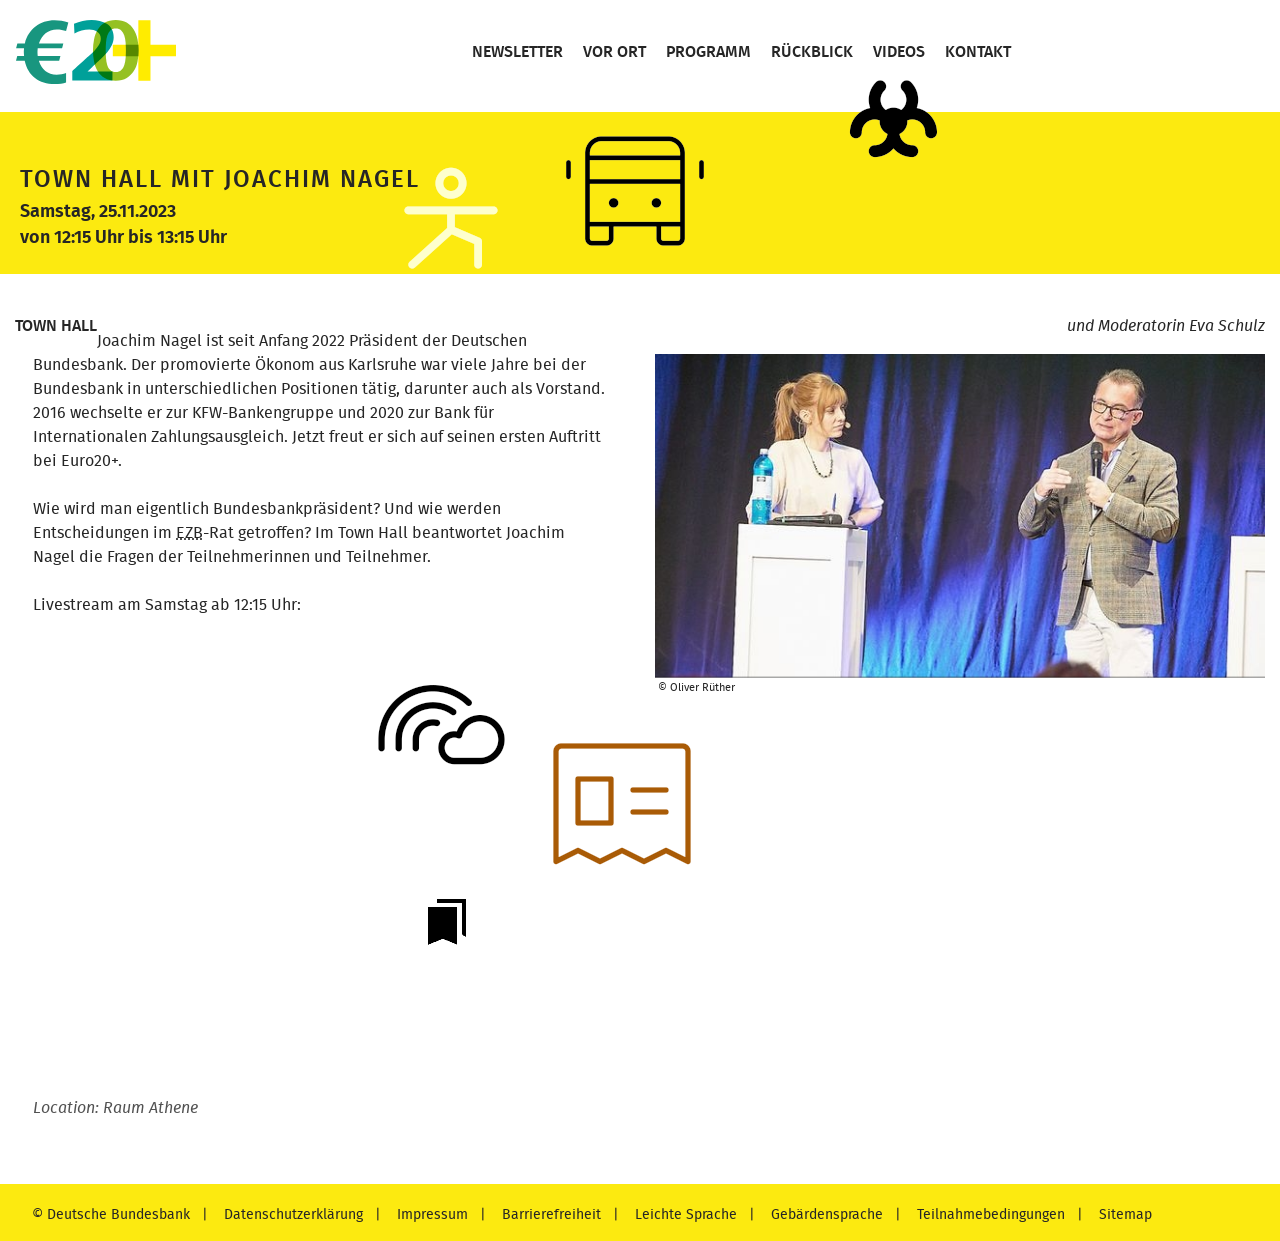  What do you see at coordinates (451, 222) in the screenshot?
I see `access tai chi or meditation exercises` at bounding box center [451, 222].